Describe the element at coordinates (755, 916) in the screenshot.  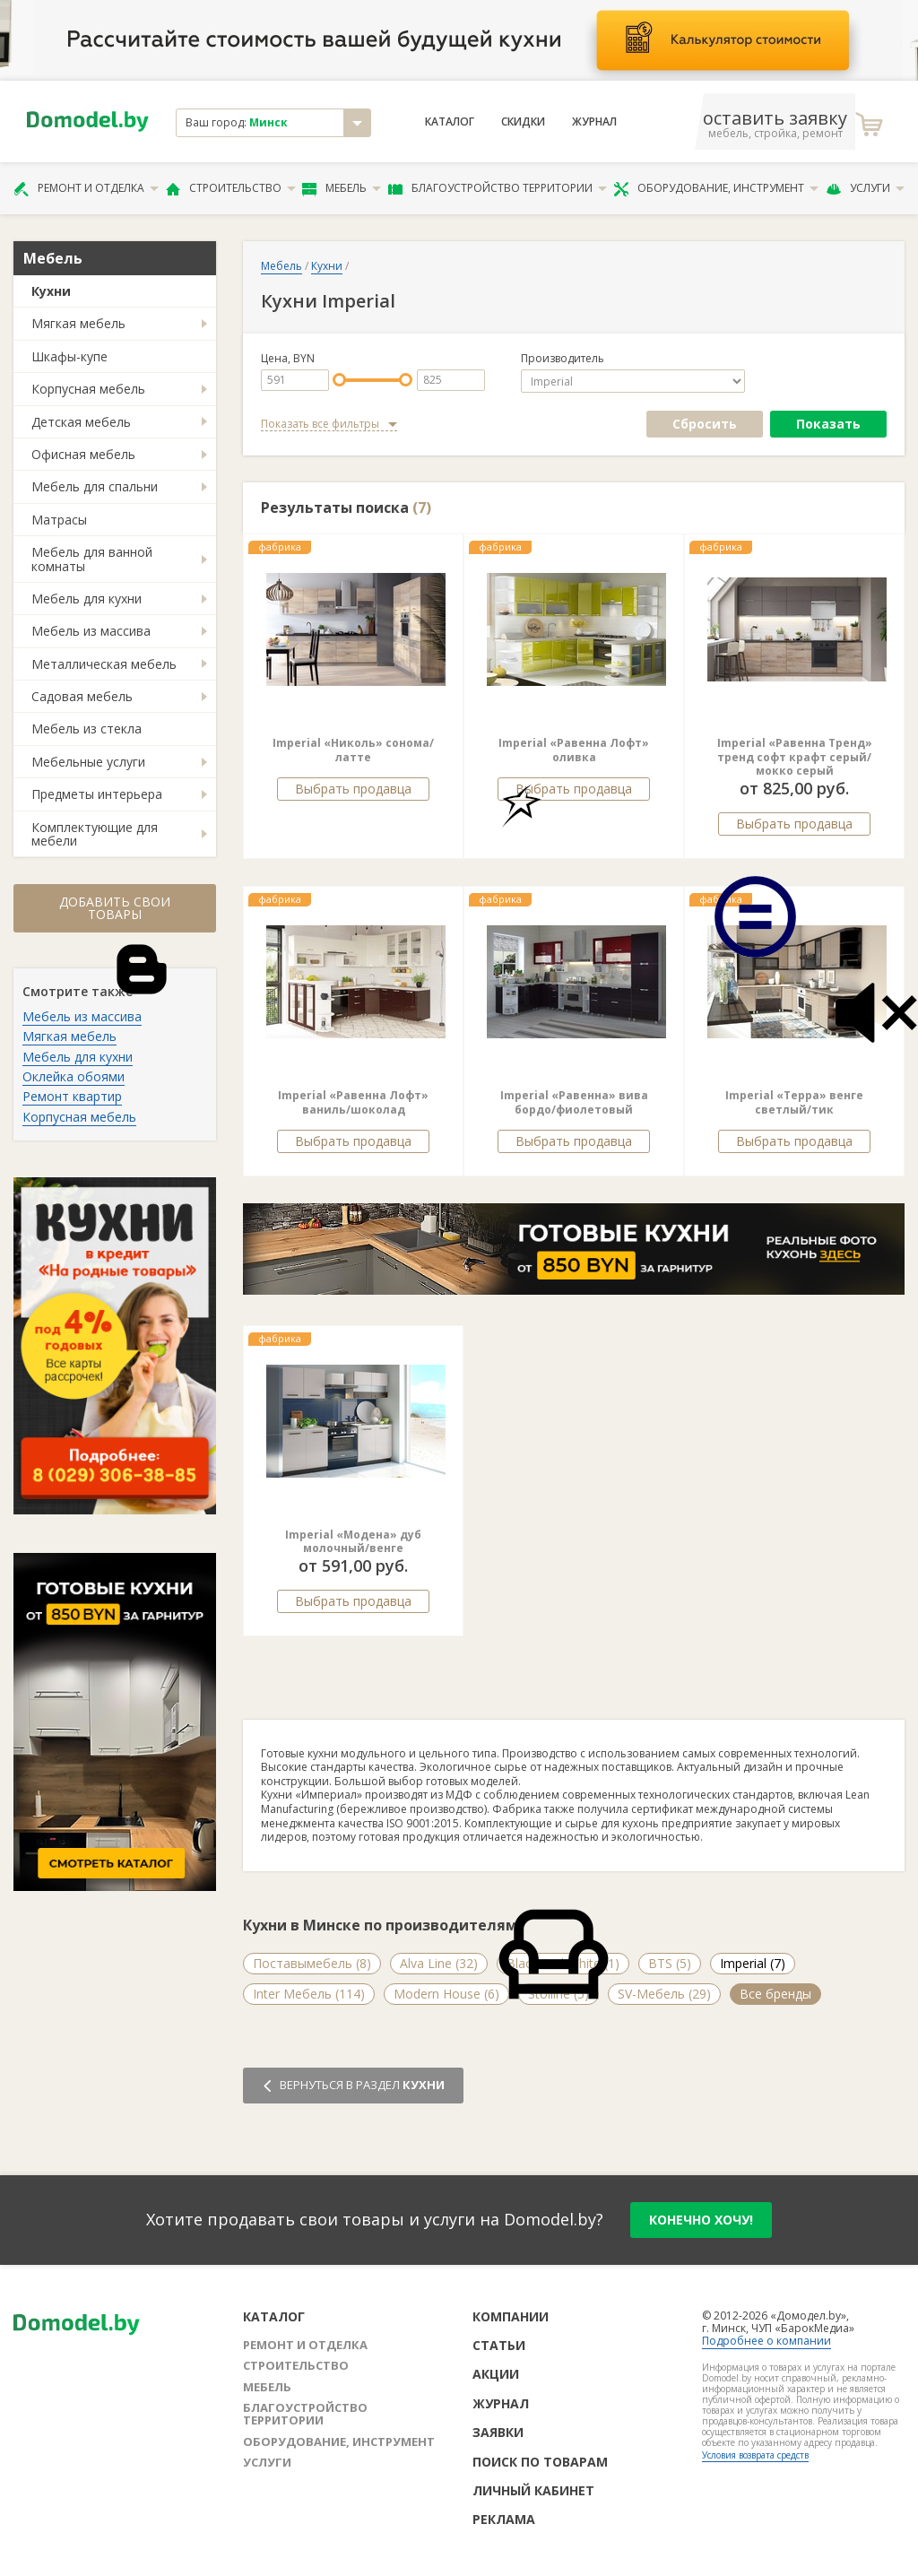
I see `creative commons no derivatives license indicator` at that location.